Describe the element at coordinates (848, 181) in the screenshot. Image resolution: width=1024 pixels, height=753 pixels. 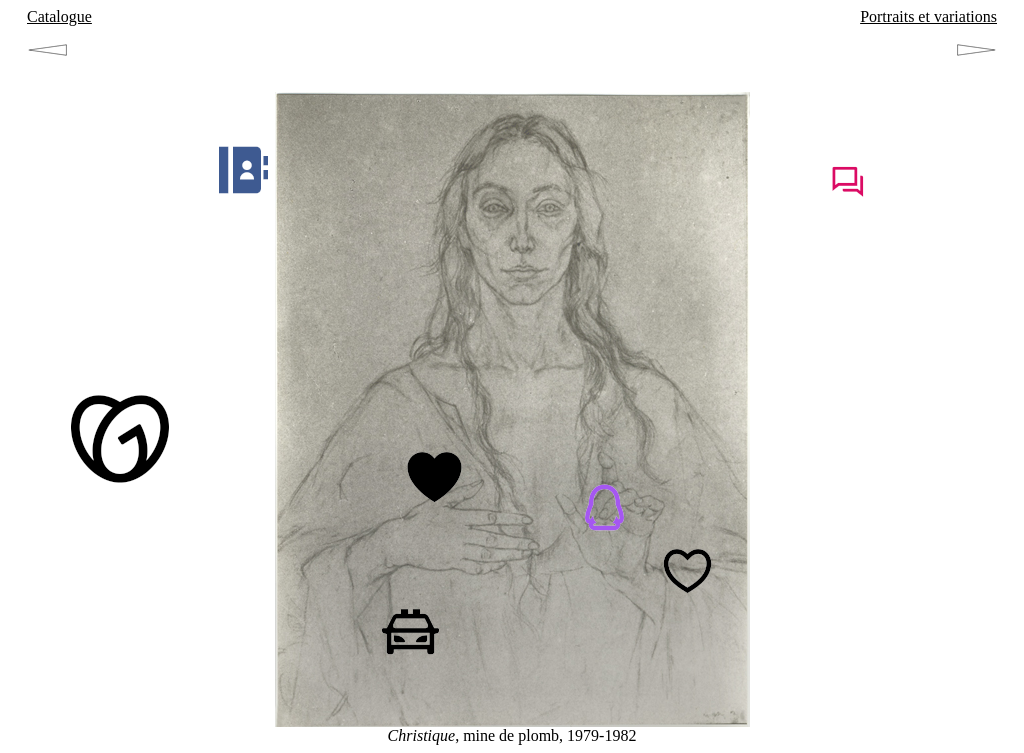
I see `open chat or messaging feature` at that location.